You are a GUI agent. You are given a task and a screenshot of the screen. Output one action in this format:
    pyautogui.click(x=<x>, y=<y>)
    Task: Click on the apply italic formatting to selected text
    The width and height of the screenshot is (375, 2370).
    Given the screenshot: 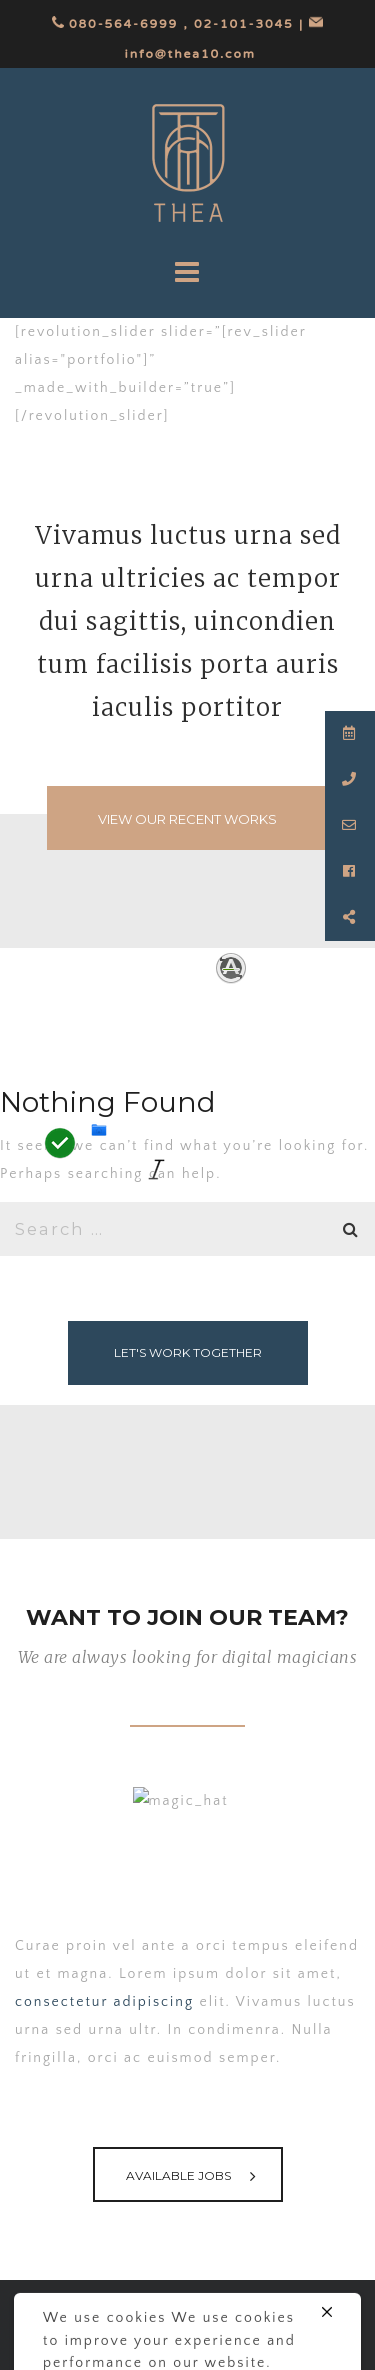 What is the action you would take?
    pyautogui.click(x=156, y=1169)
    